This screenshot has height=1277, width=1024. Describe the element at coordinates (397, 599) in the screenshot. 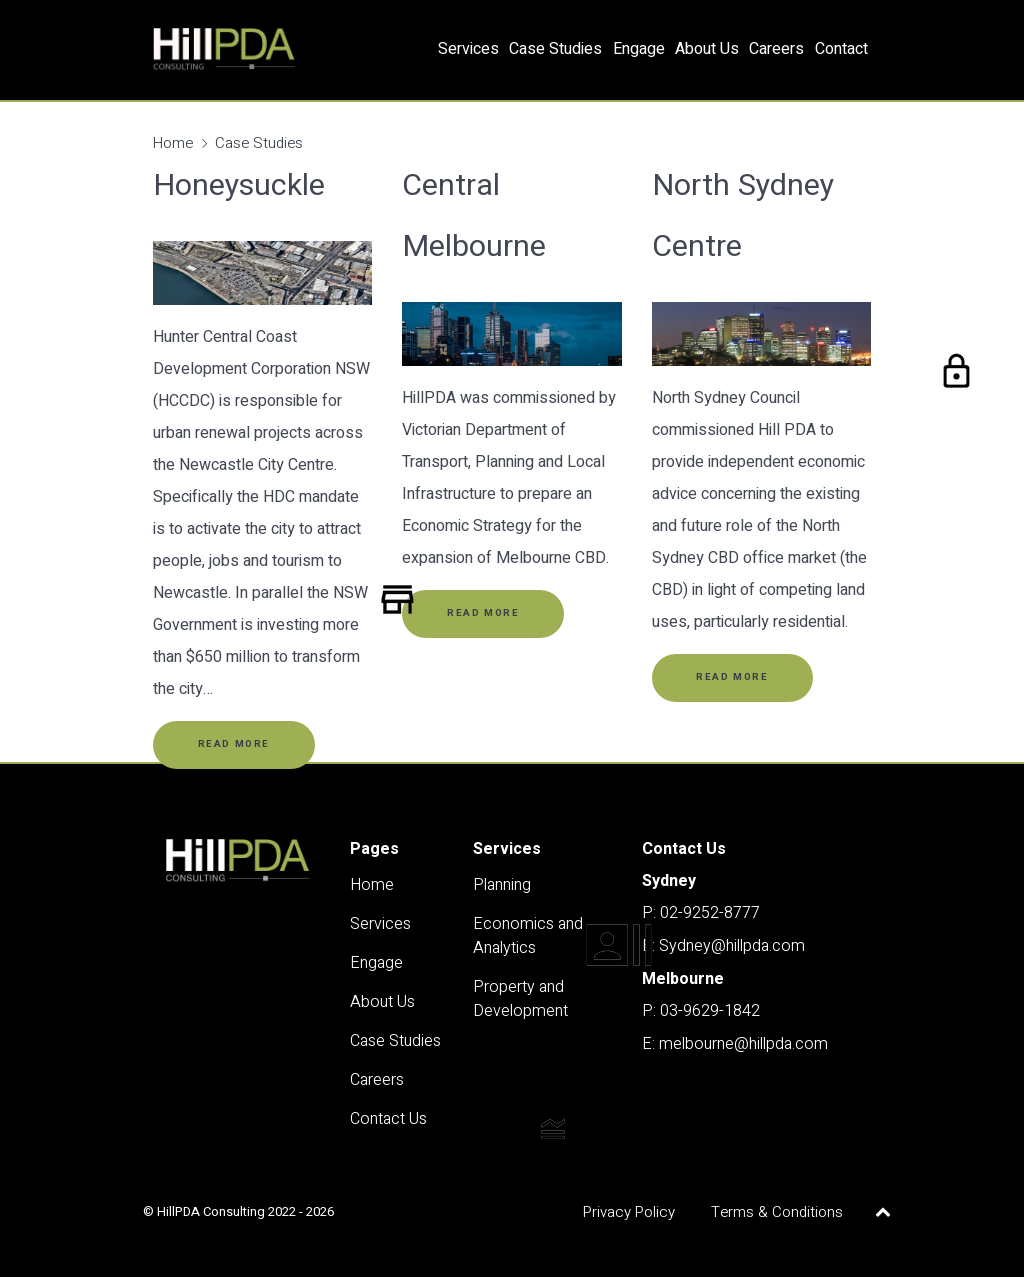

I see `browse or open the store` at that location.